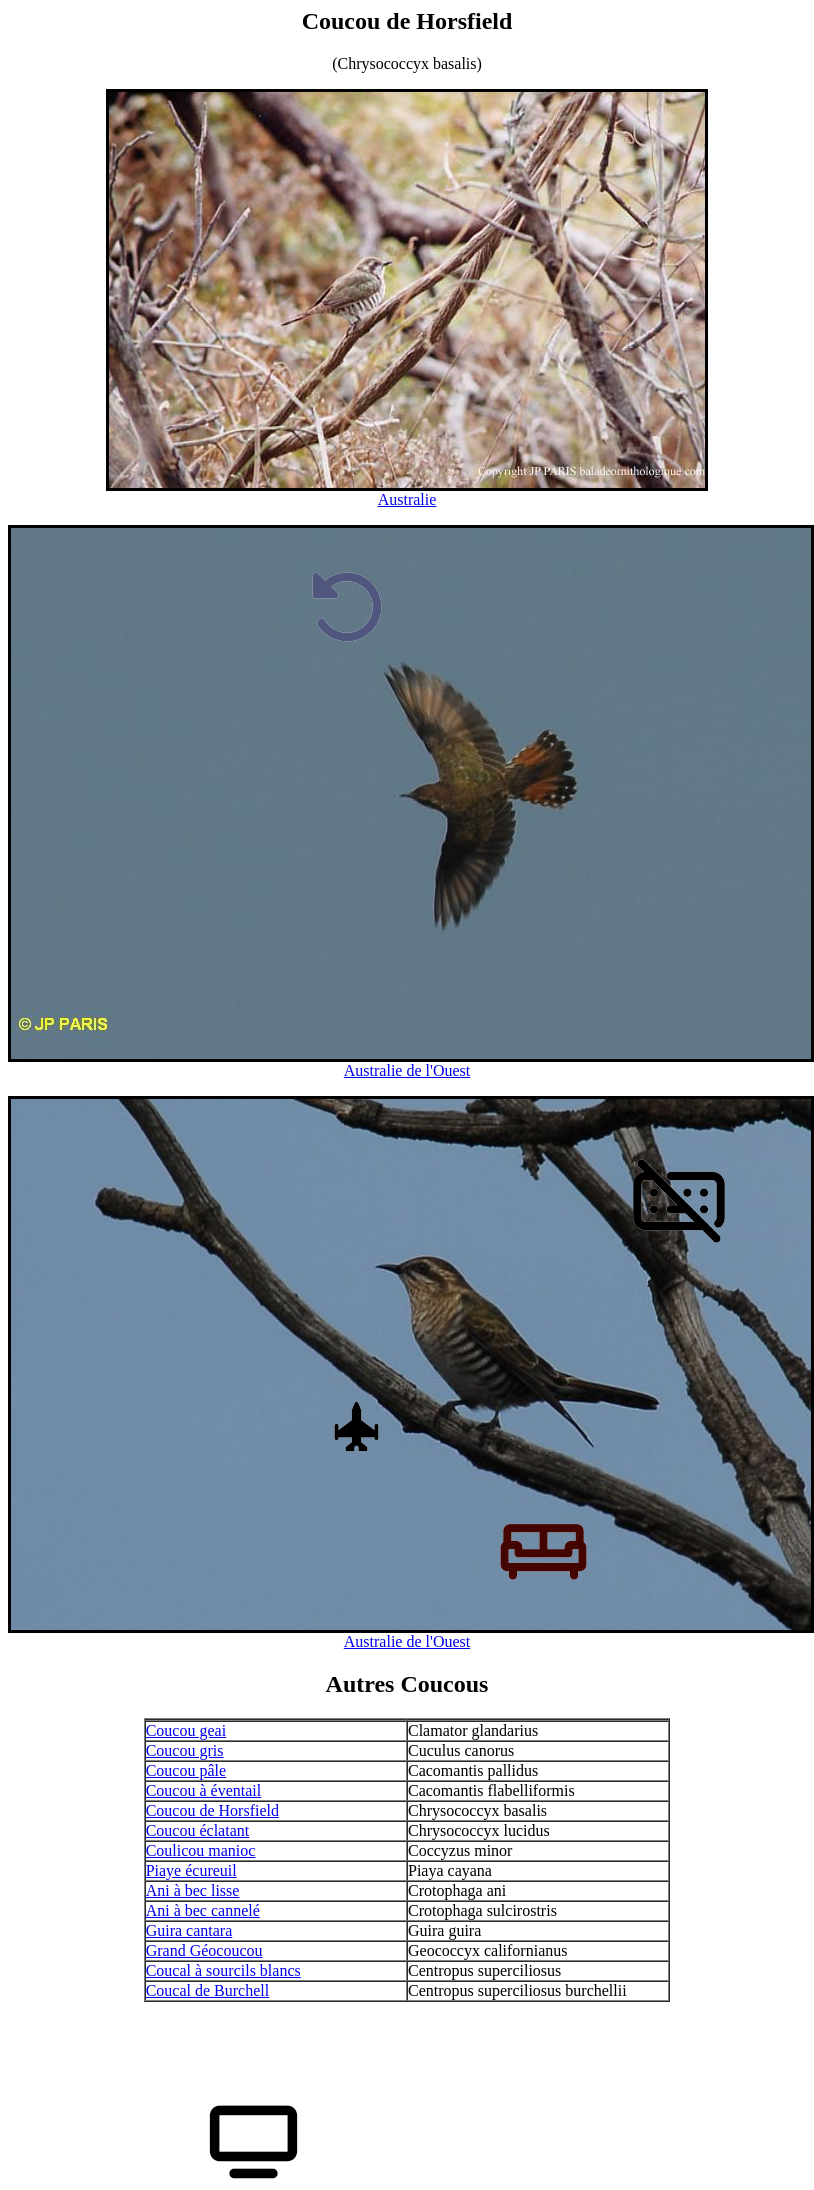  What do you see at coordinates (253, 2139) in the screenshot?
I see `access TV or video streaming` at bounding box center [253, 2139].